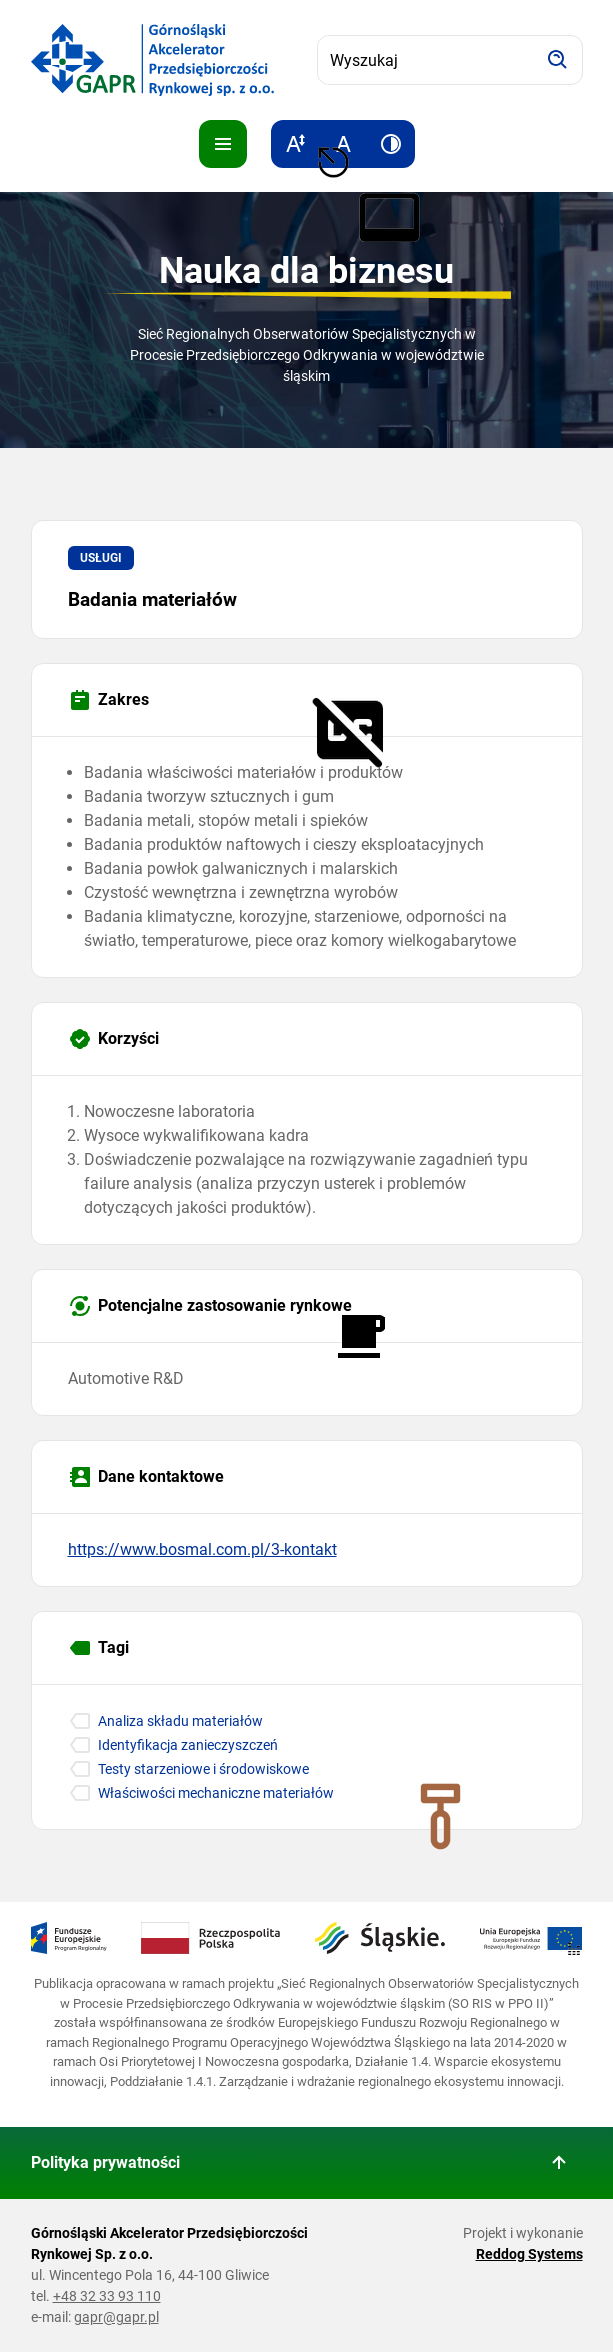 This screenshot has width=613, height=2352. Describe the element at coordinates (350, 730) in the screenshot. I see `closed captions are disabled` at that location.